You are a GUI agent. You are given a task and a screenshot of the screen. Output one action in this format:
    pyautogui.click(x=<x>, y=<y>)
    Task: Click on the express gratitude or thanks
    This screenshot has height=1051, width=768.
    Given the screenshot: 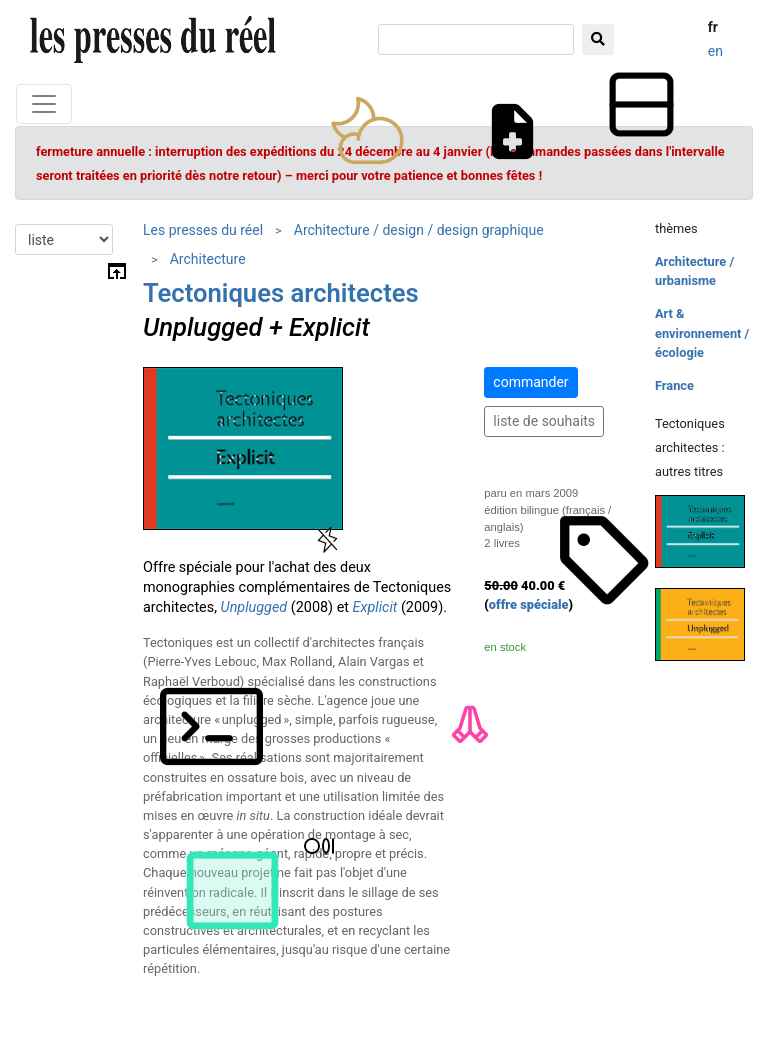 What is the action you would take?
    pyautogui.click(x=470, y=725)
    